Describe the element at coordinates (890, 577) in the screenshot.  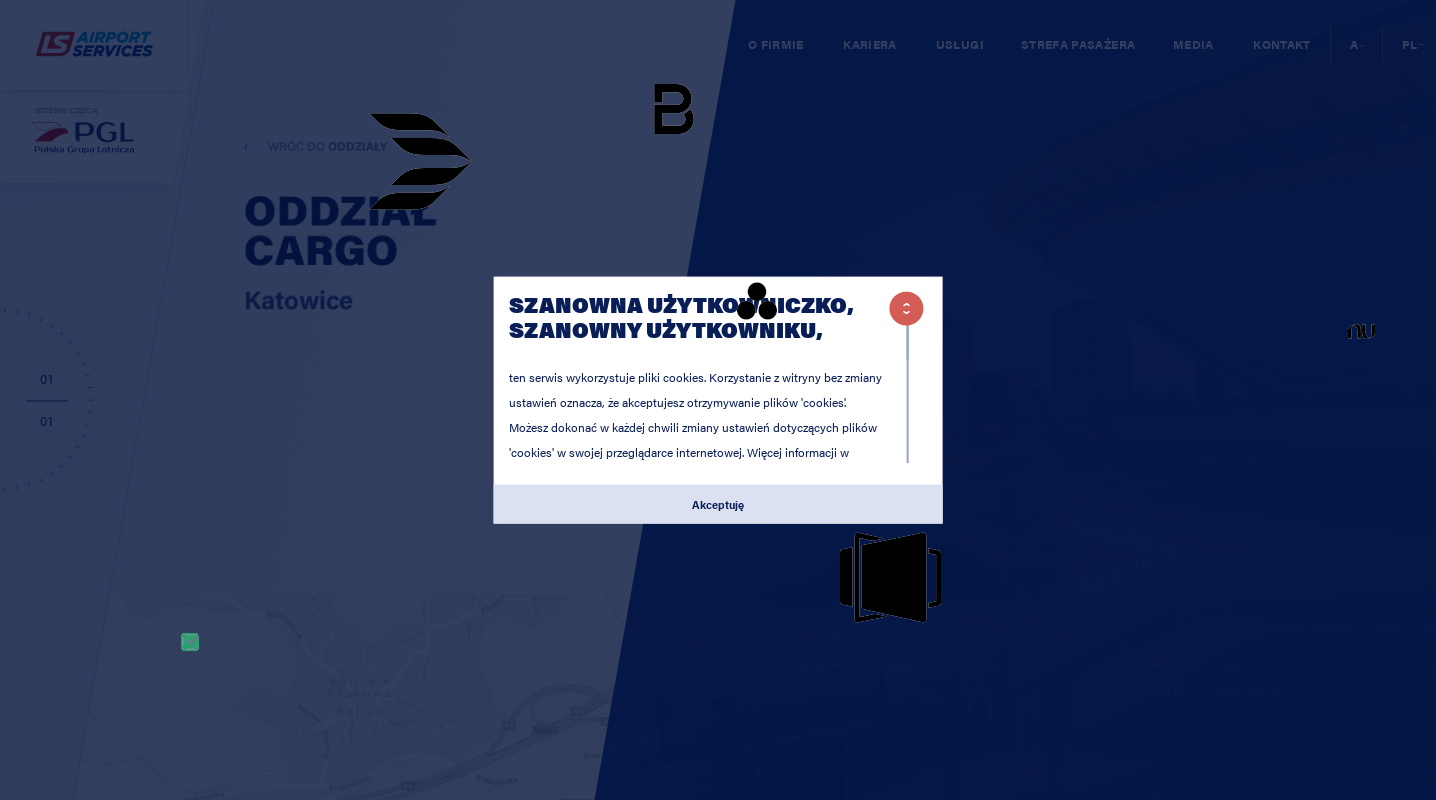
I see `reveal.js presentation framework logo` at that location.